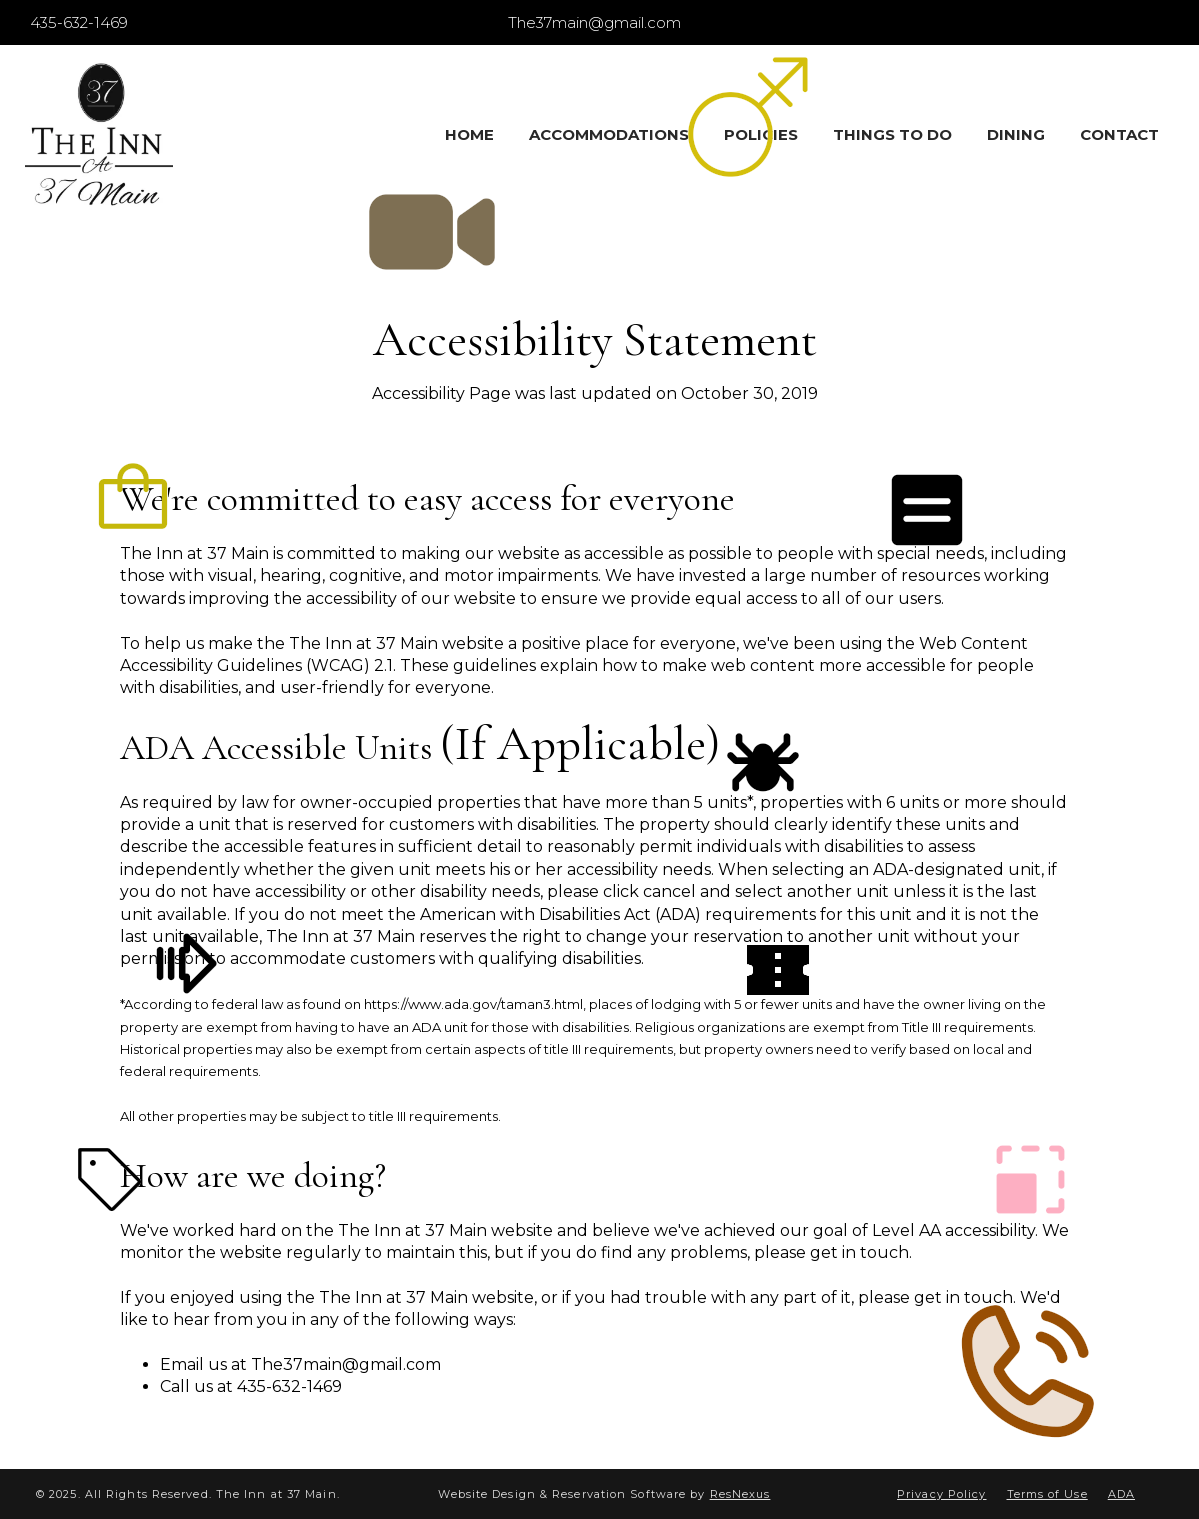  Describe the element at coordinates (432, 232) in the screenshot. I see `start a video call` at that location.